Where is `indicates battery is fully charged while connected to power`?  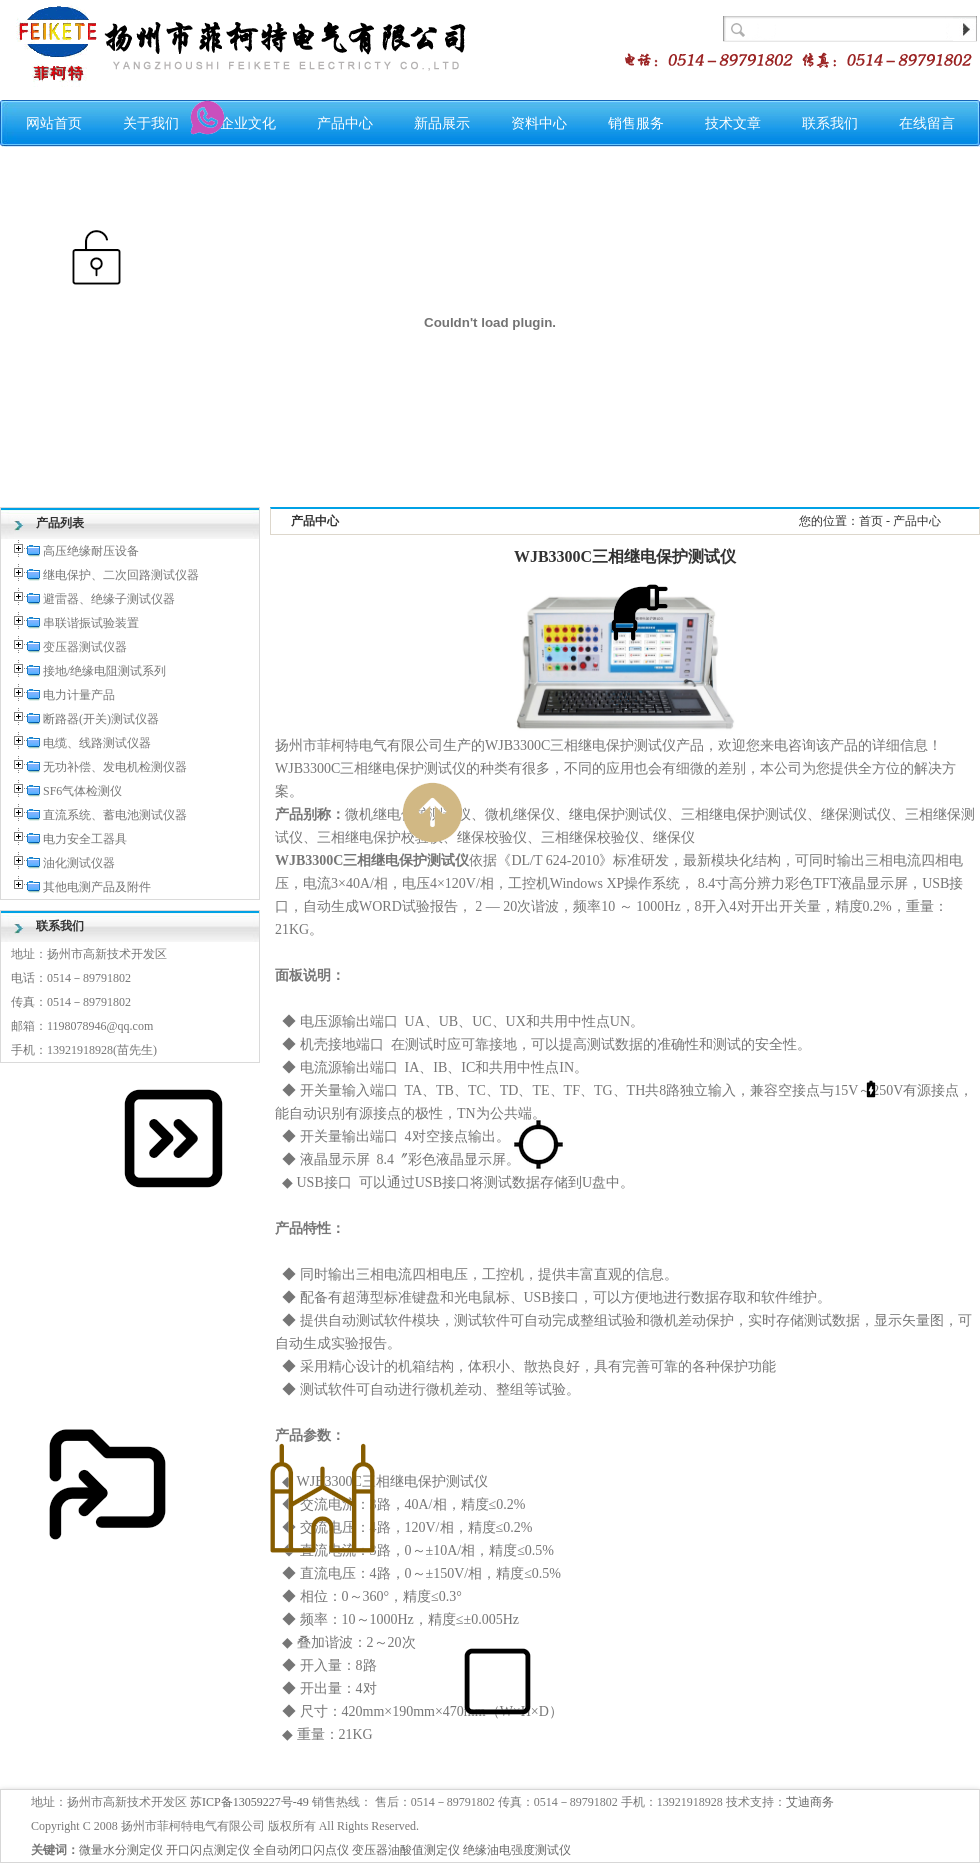 indicates battery is fully charged while connected to power is located at coordinates (871, 1089).